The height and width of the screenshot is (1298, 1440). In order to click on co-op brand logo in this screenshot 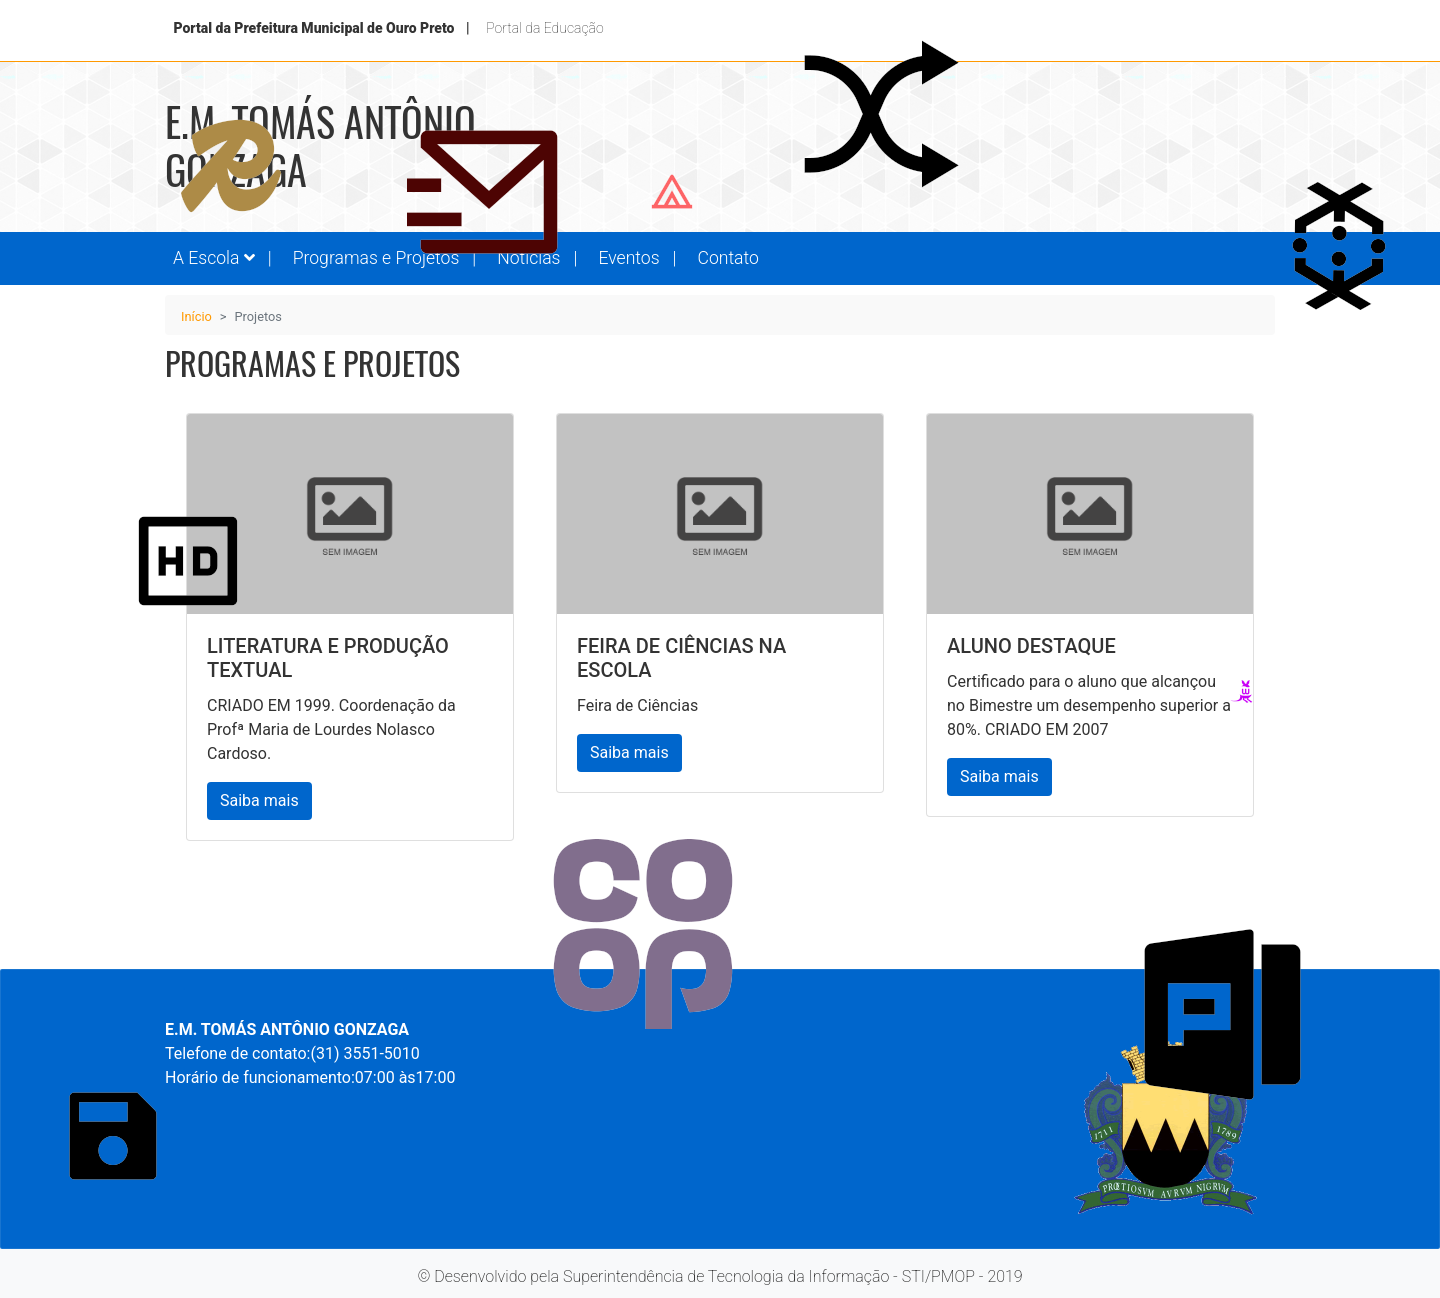, I will do `click(643, 934)`.